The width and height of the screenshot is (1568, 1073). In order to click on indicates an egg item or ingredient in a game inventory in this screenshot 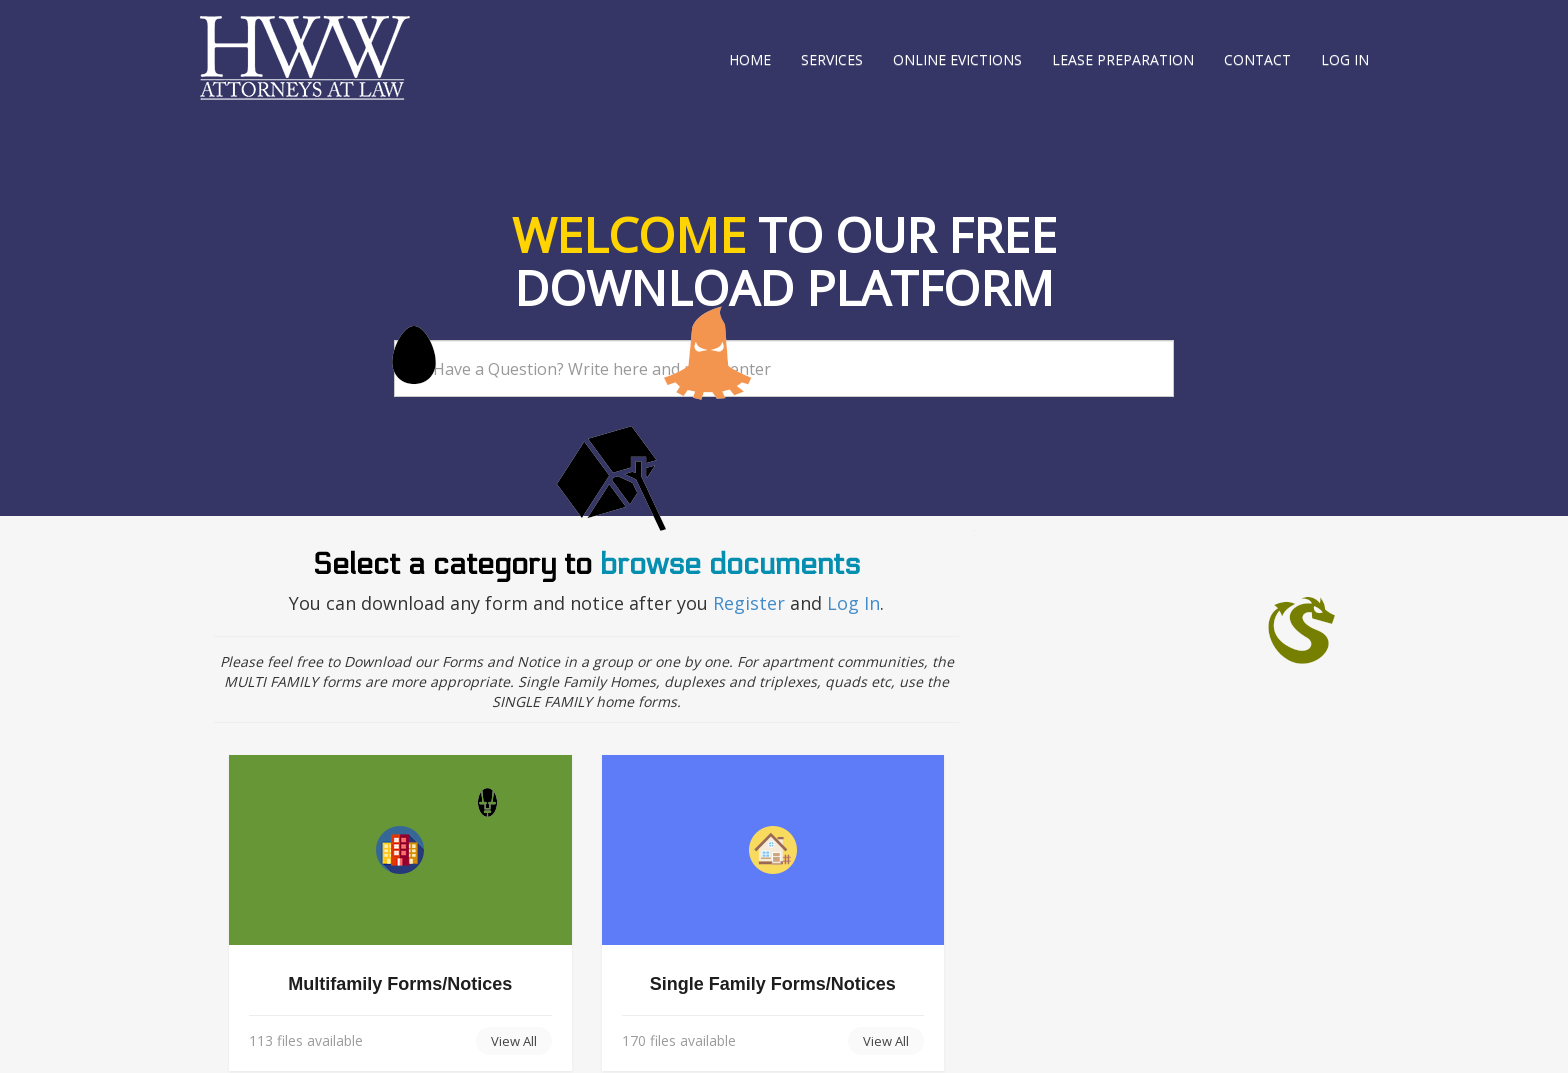, I will do `click(414, 355)`.